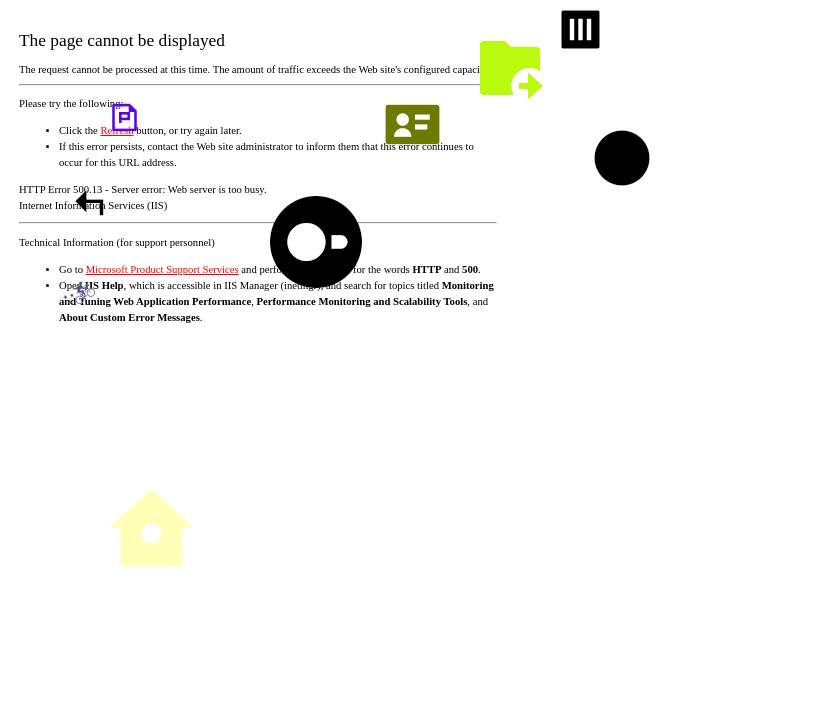 The height and width of the screenshot is (720, 822). What do you see at coordinates (124, 117) in the screenshot?
I see `open a PowerPoint presentation file` at bounding box center [124, 117].